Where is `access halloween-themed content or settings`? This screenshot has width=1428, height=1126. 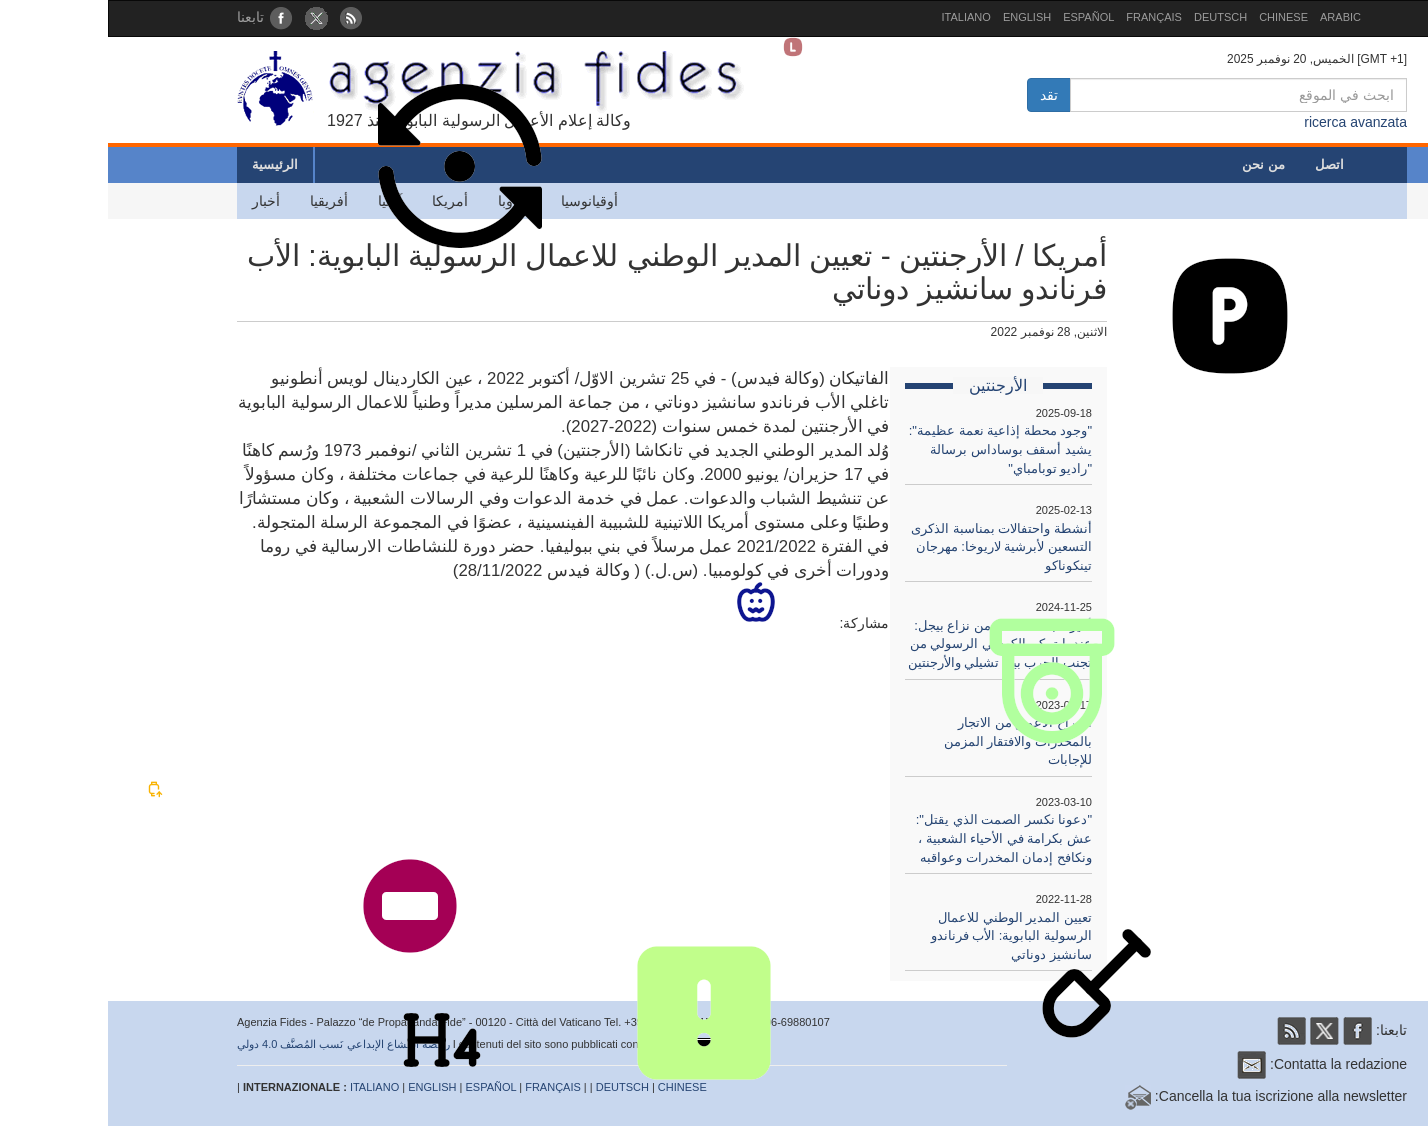
access halloween-themed content or settings is located at coordinates (756, 603).